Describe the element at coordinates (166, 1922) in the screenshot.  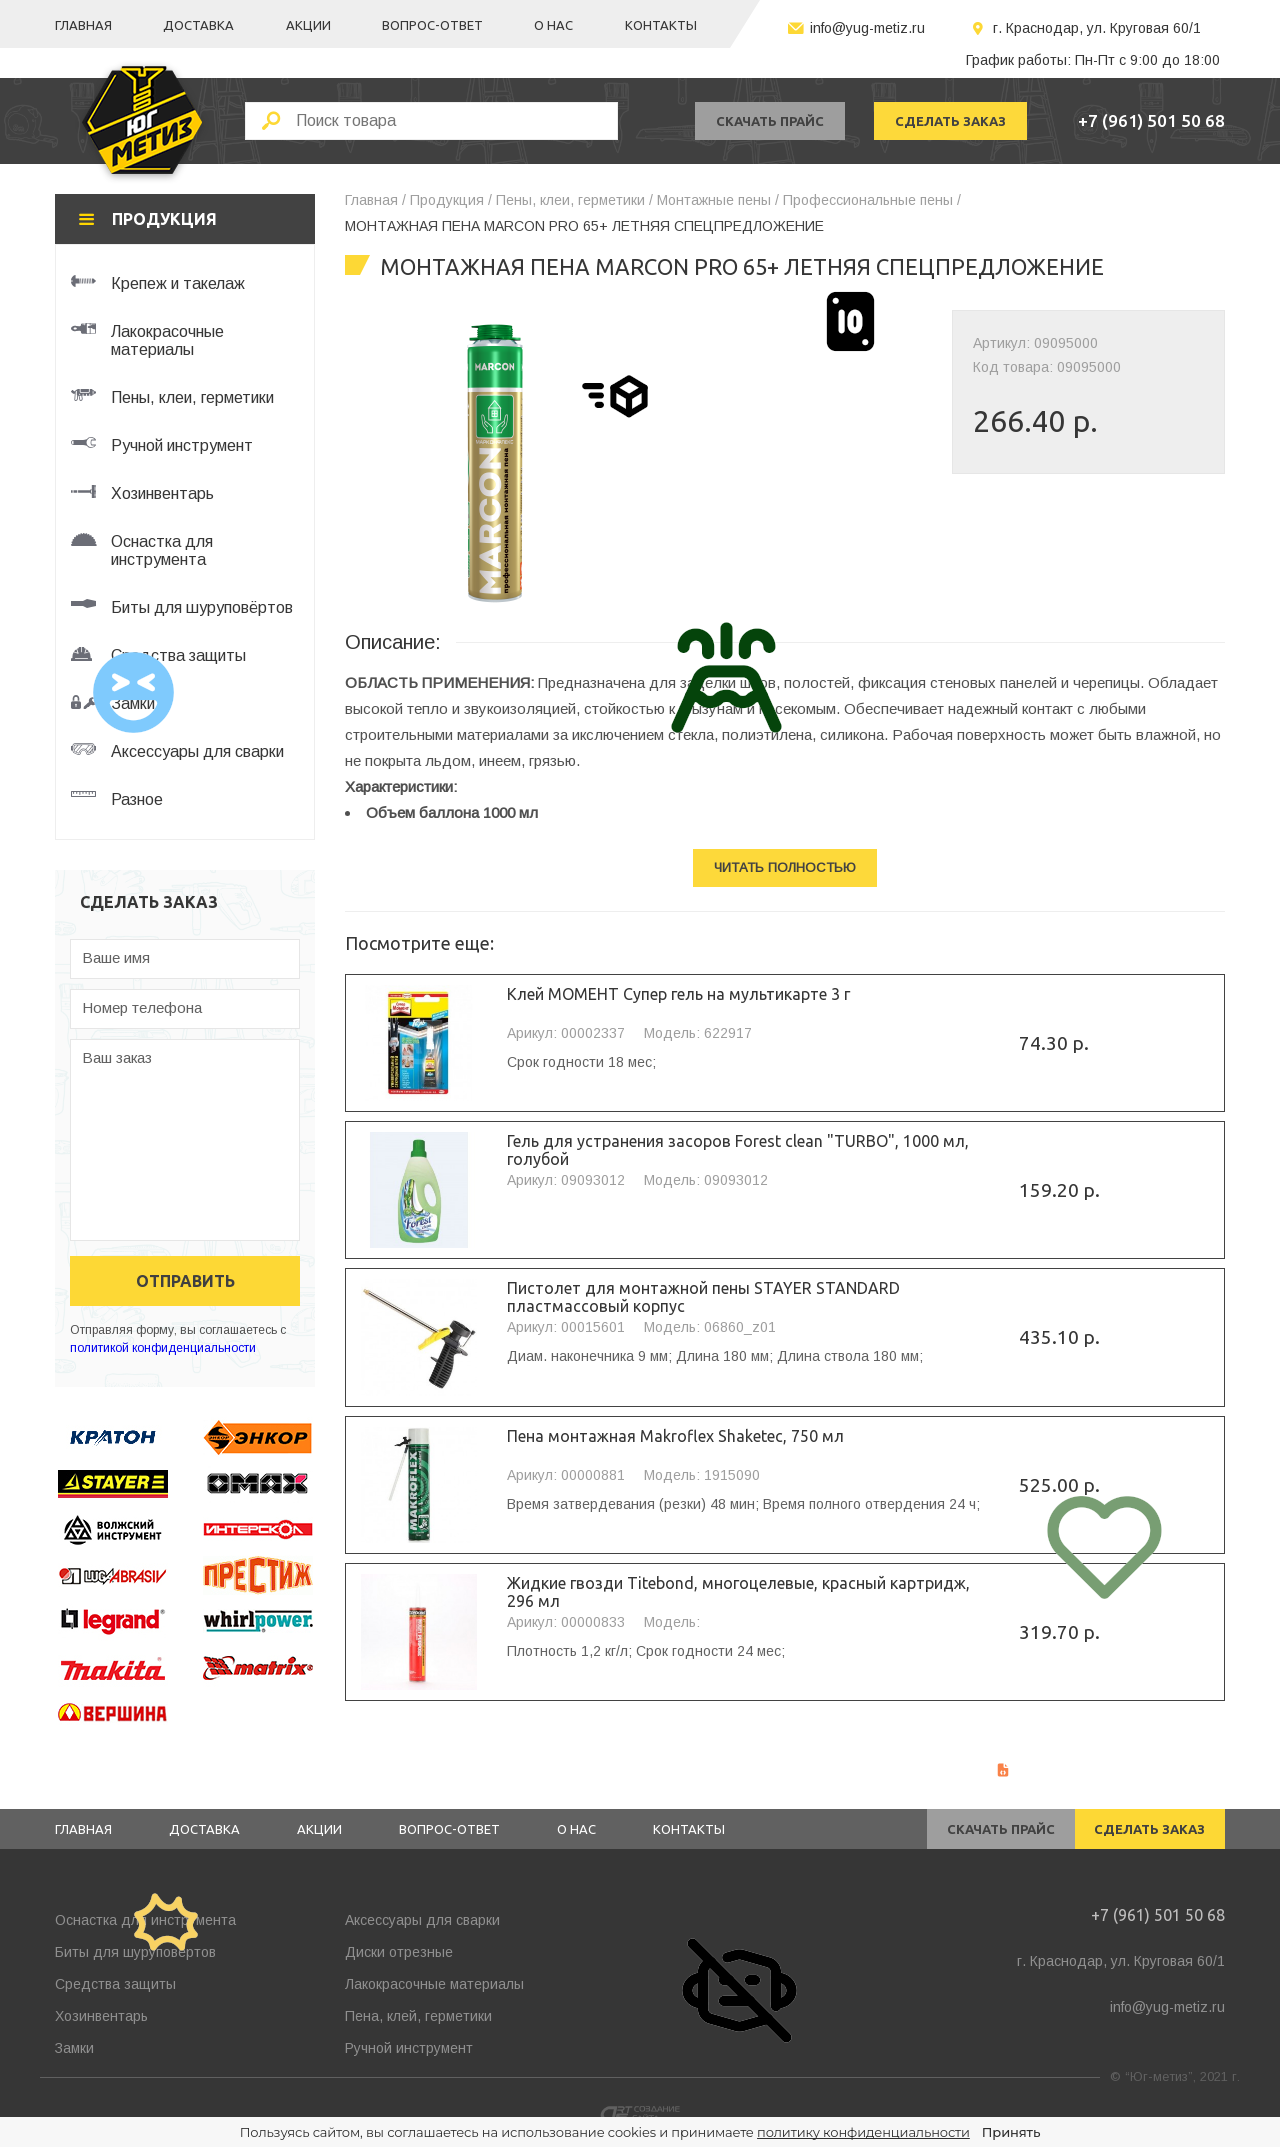
I see `indicates an explosion or impact effect` at that location.